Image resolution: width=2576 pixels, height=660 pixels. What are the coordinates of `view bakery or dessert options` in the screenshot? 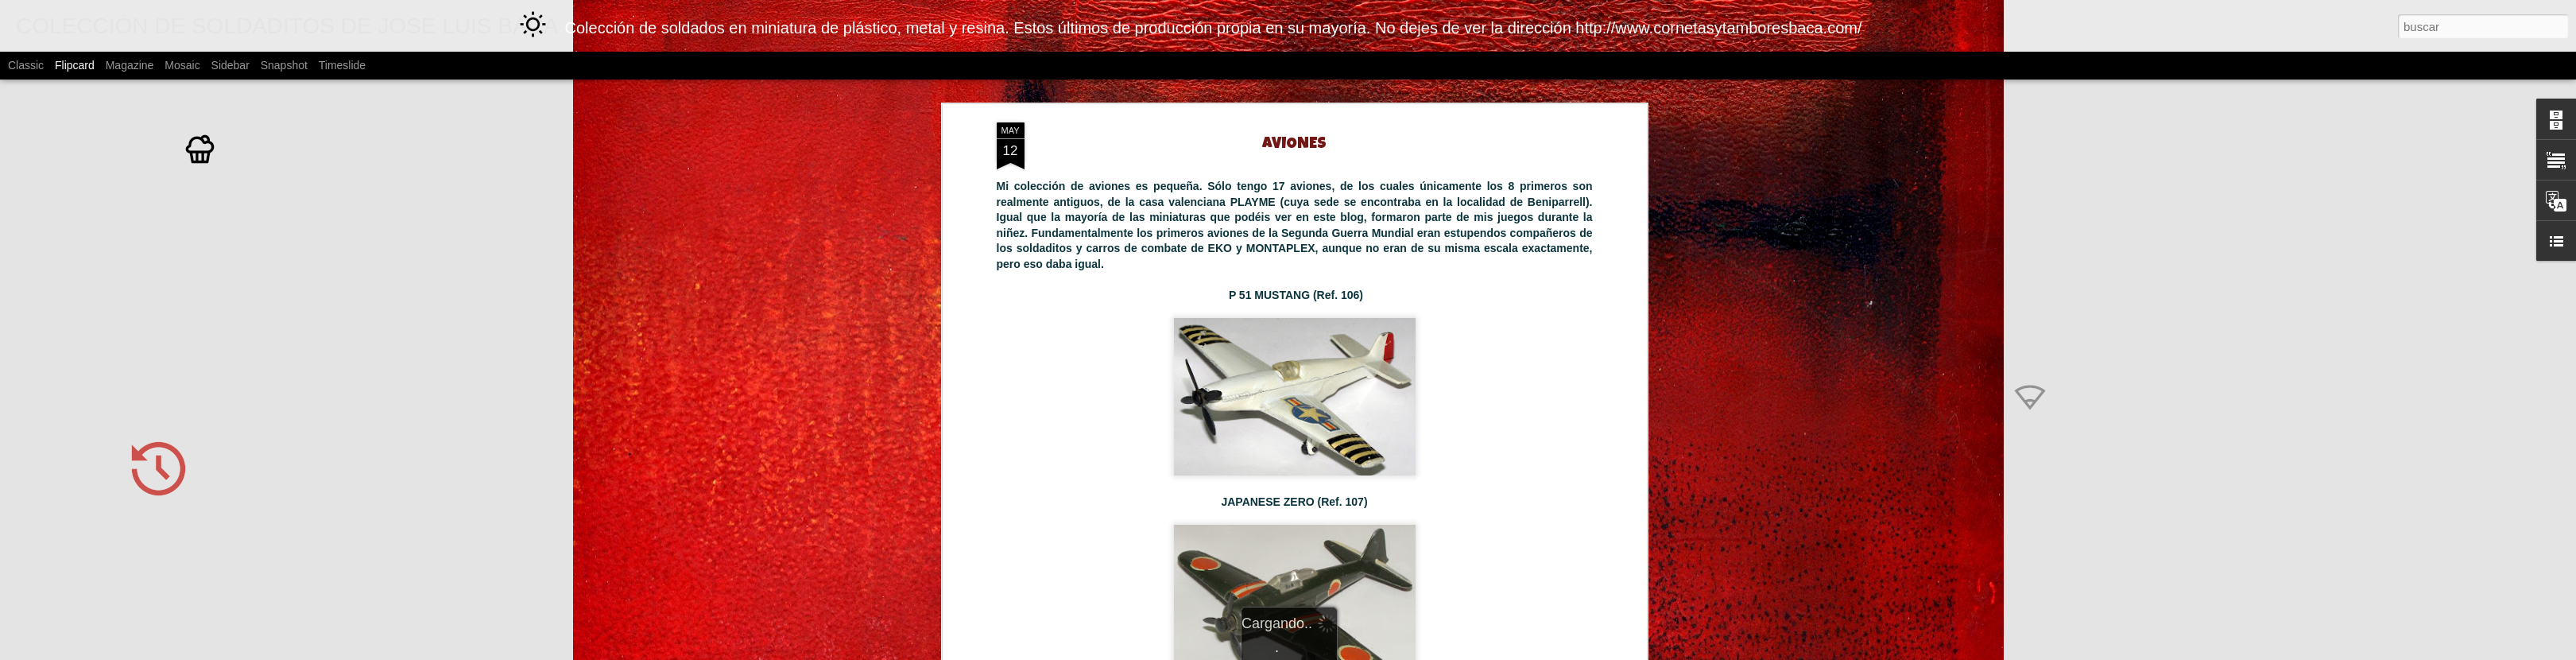 It's located at (199, 149).